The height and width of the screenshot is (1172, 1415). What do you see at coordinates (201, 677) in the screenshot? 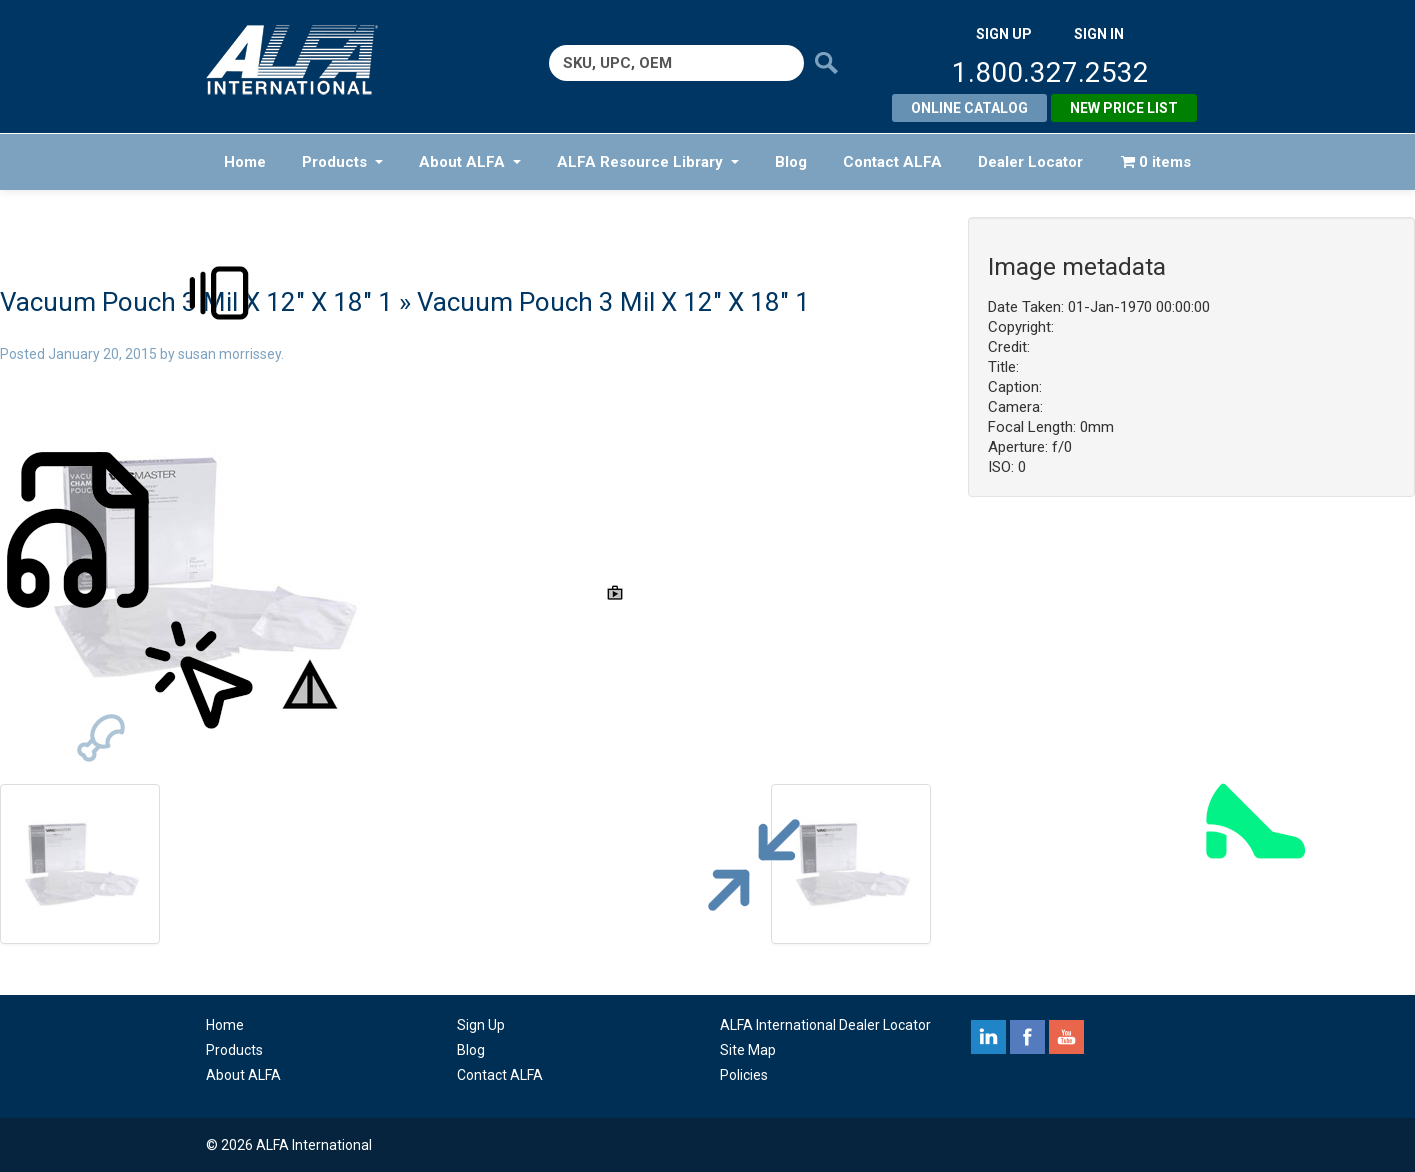
I see `click or tap to interact` at bounding box center [201, 677].